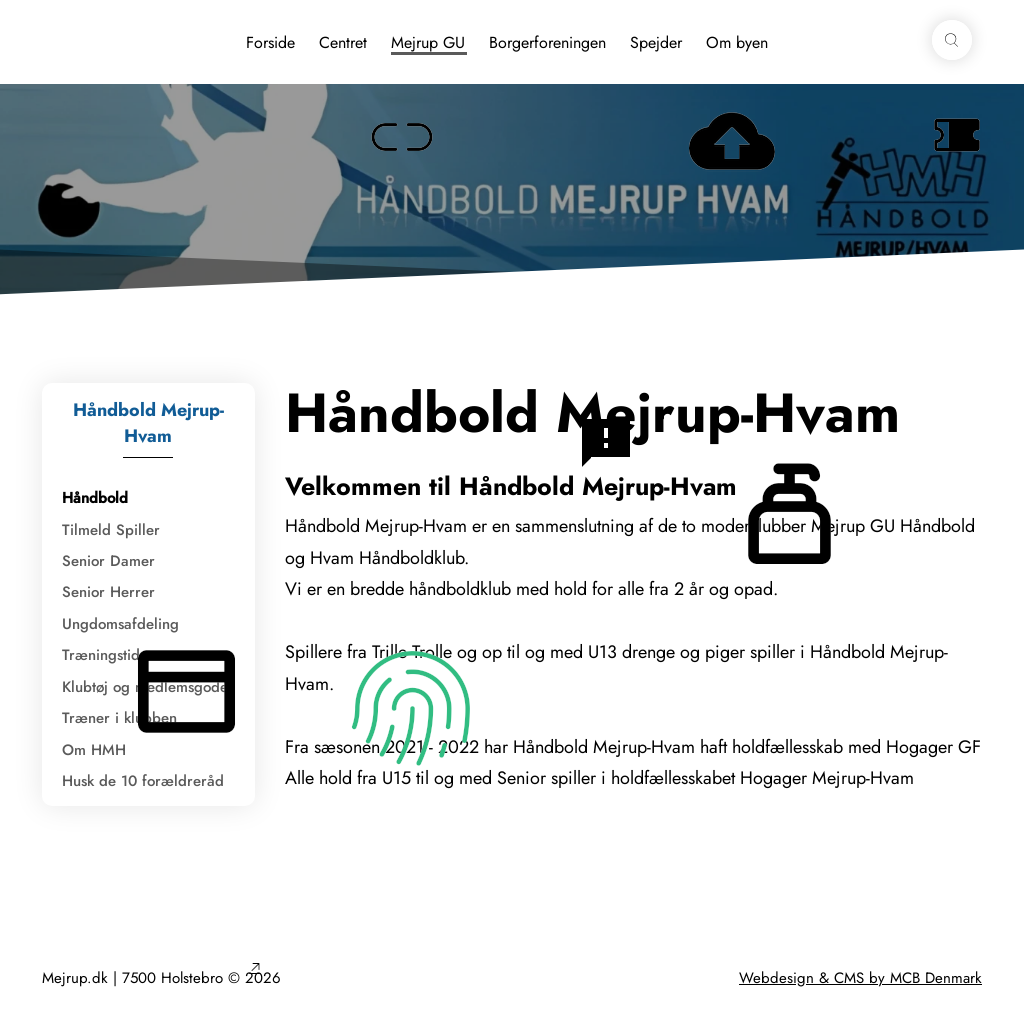  Describe the element at coordinates (186, 691) in the screenshot. I see `open web browser` at that location.